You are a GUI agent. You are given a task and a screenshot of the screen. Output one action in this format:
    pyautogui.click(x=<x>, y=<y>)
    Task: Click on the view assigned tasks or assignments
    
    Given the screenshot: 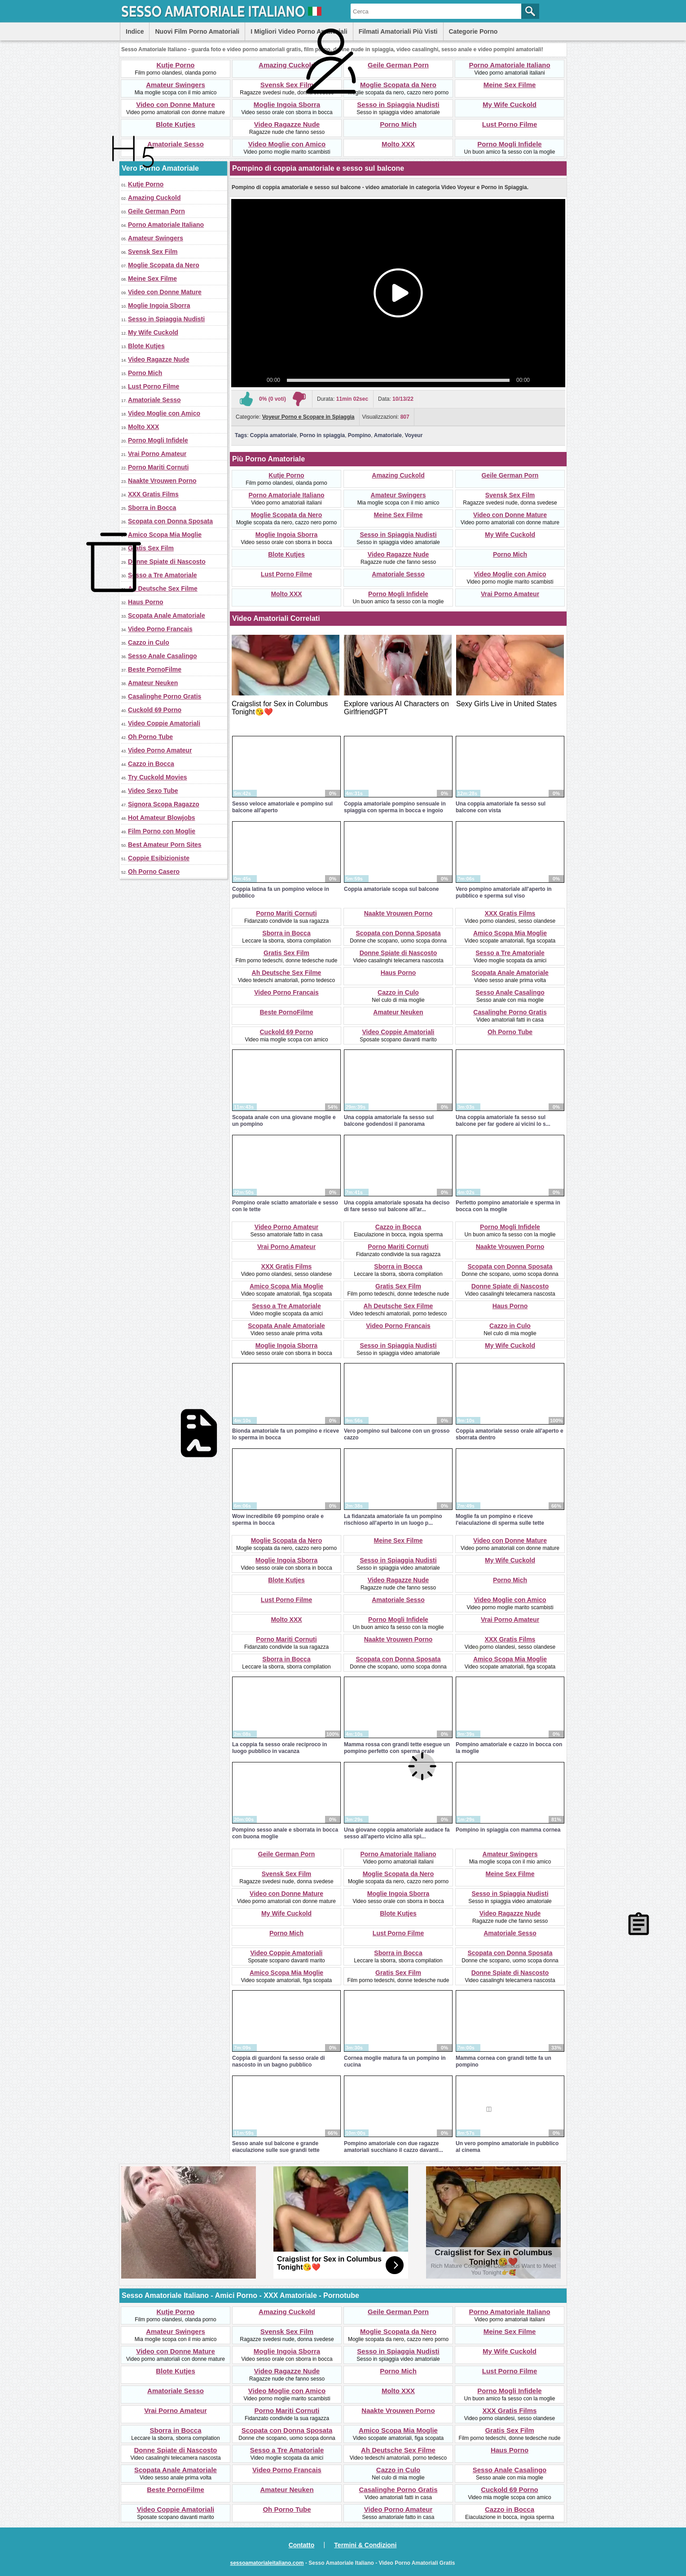 What is the action you would take?
    pyautogui.click(x=638, y=1925)
    